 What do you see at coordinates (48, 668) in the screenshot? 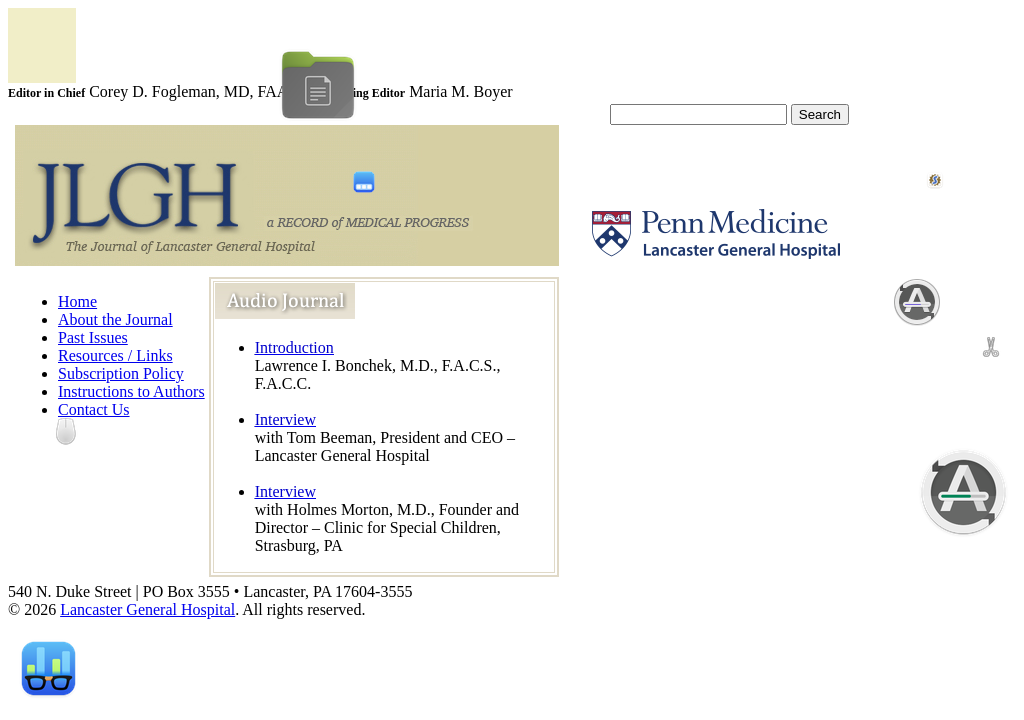
I see `open geekbench to benchmark device performance` at bounding box center [48, 668].